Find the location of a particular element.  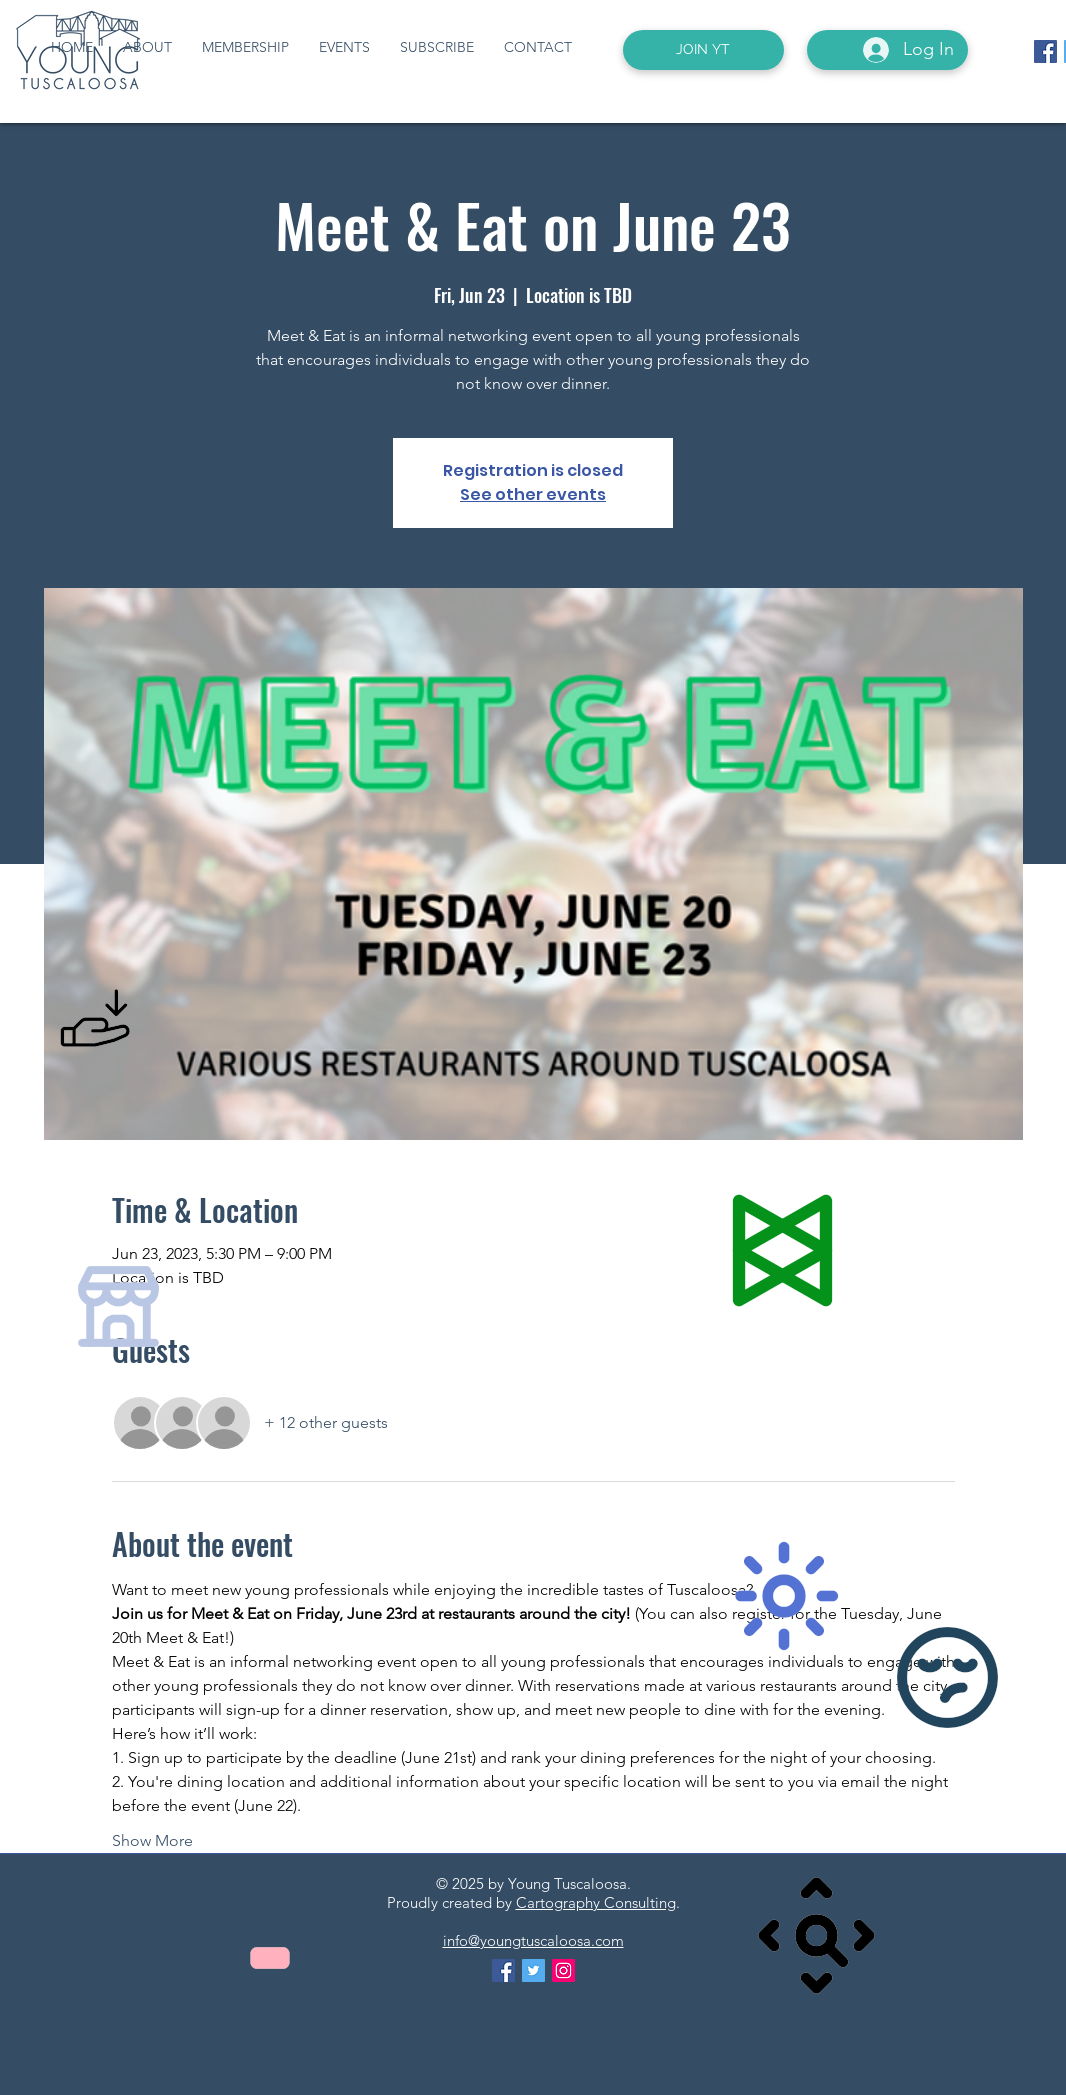

indicate user frustration or negative feedback is located at coordinates (947, 1677).